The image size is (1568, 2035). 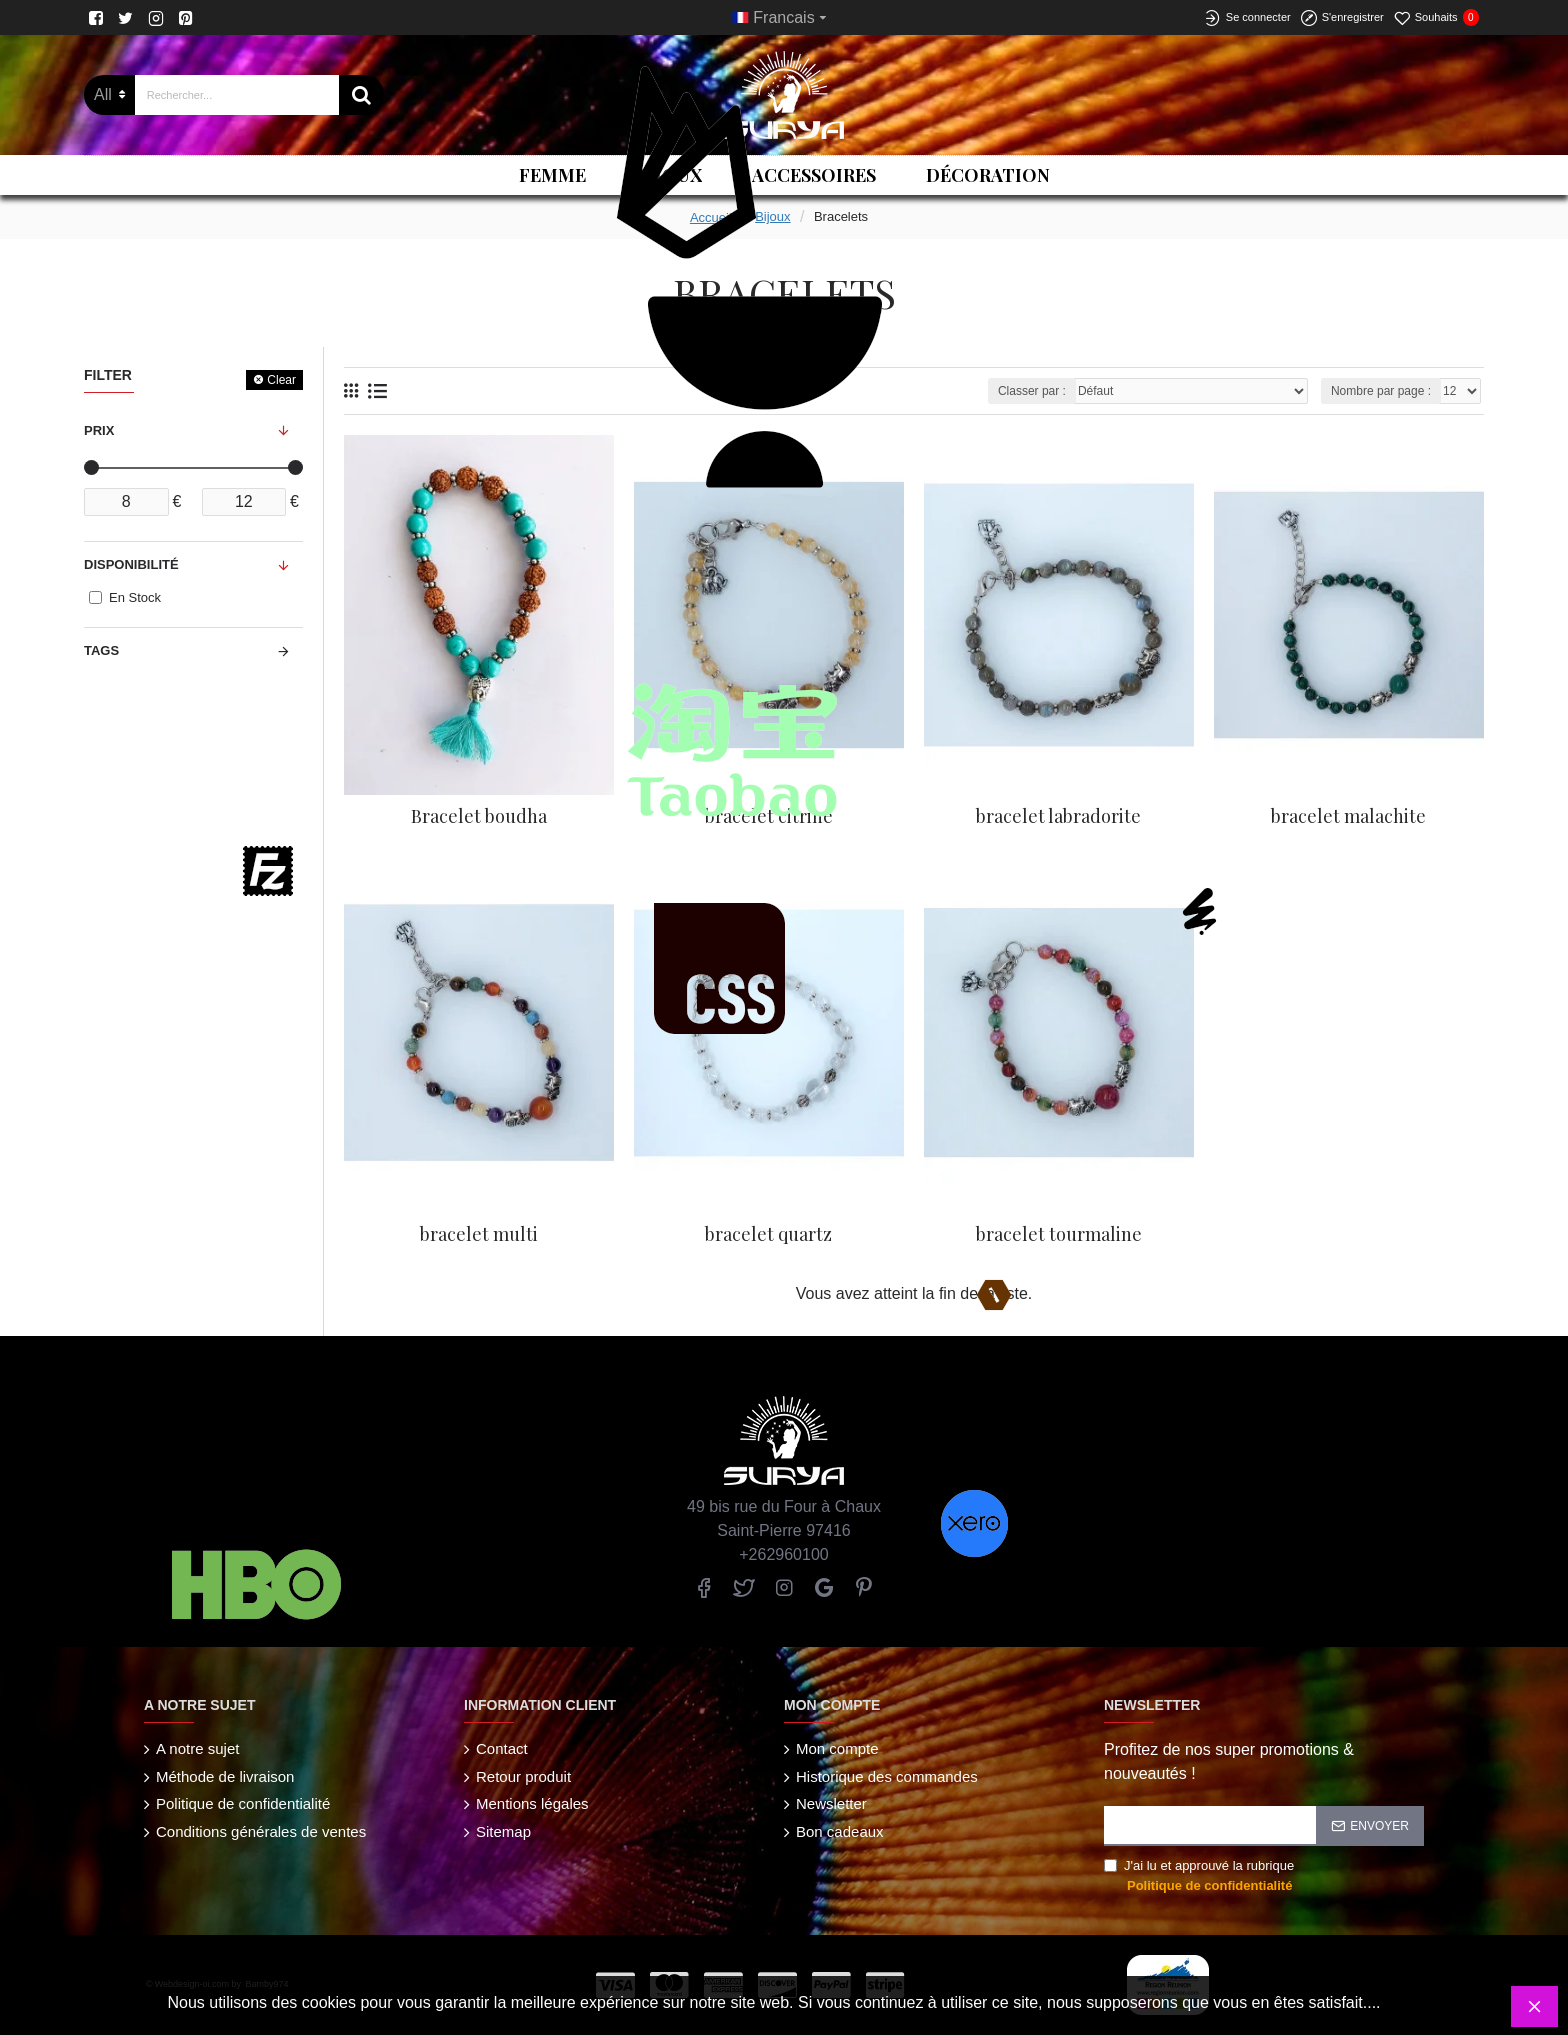 I want to click on open the unacademy learning app, so click(x=765, y=392).